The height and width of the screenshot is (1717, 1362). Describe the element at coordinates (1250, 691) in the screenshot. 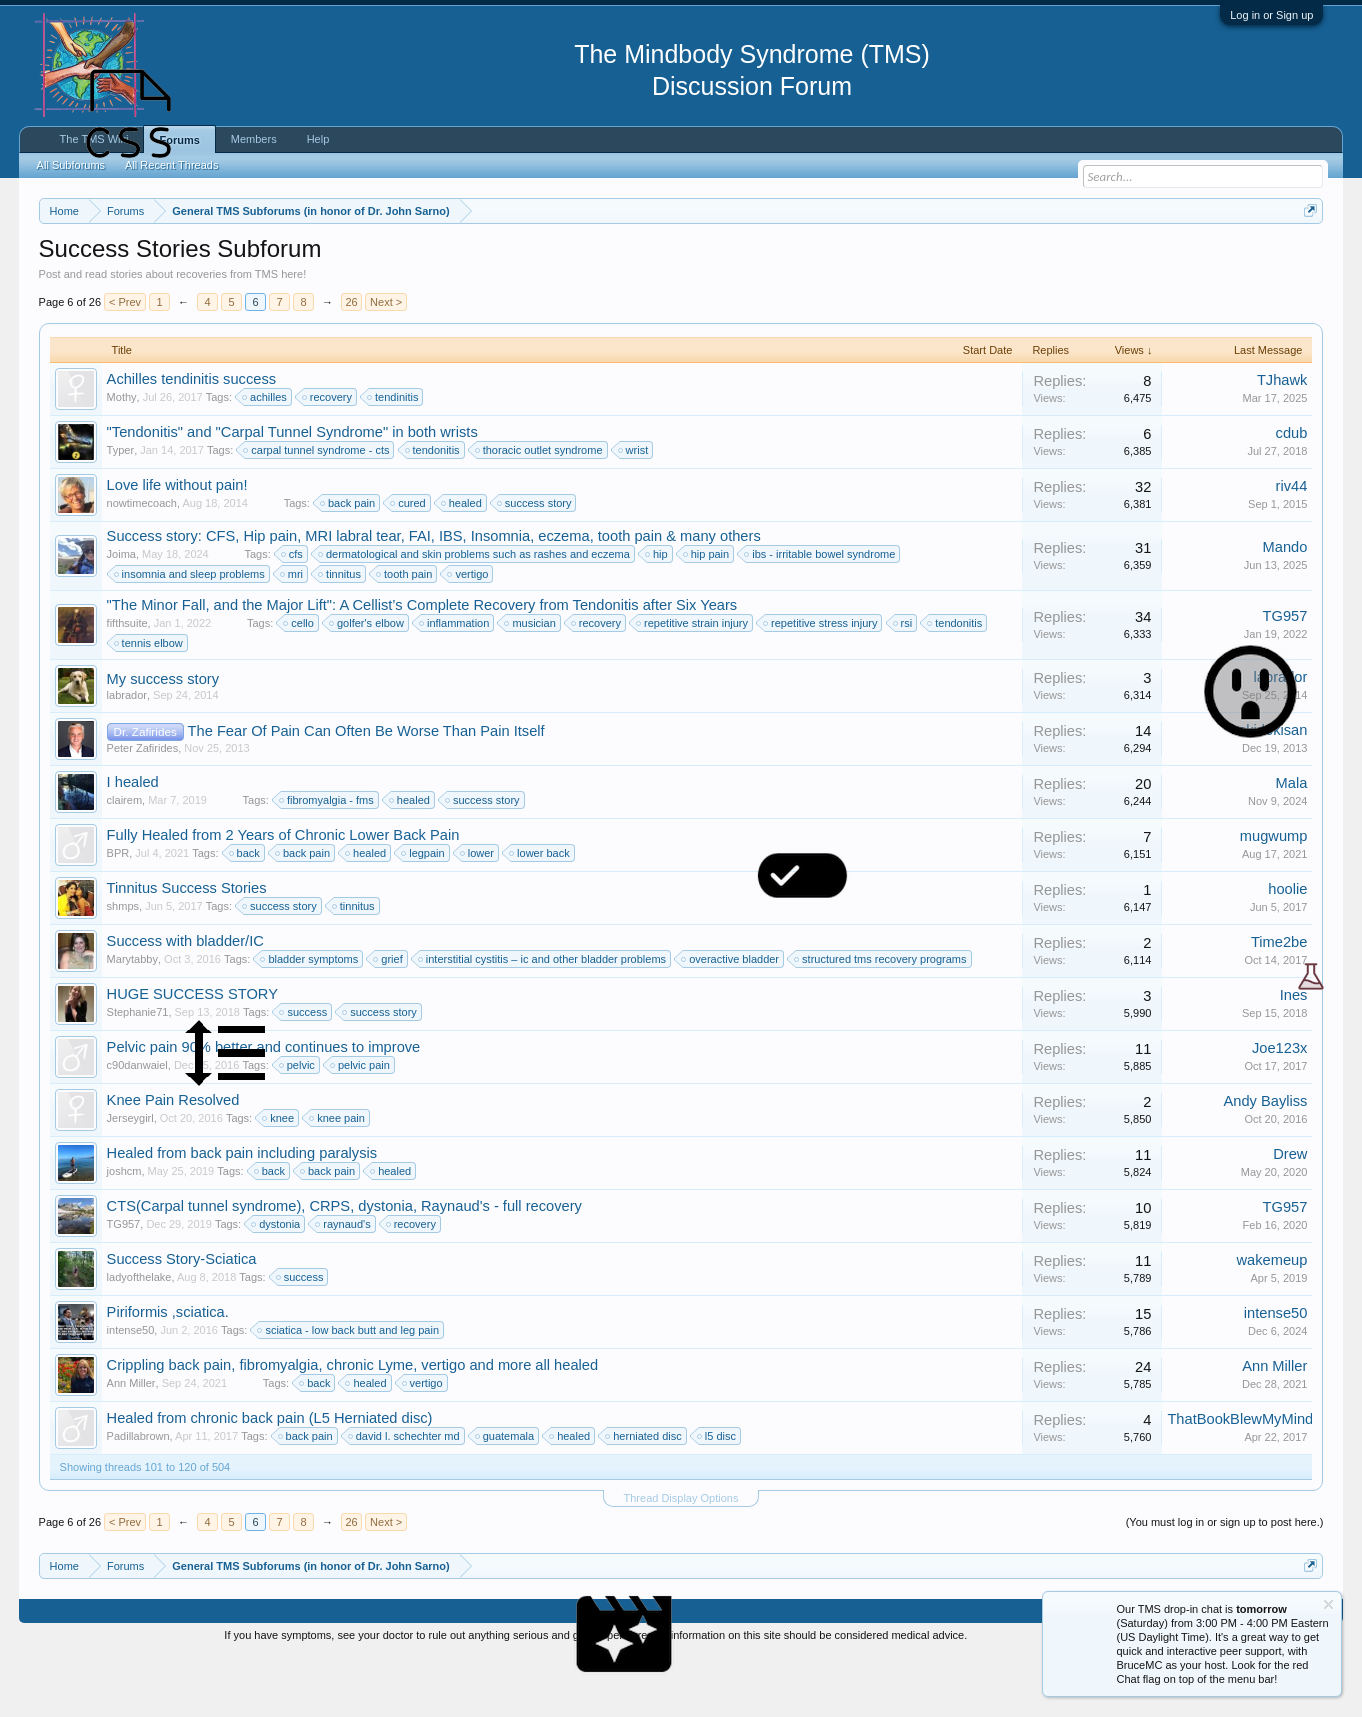

I see `indicates power outlet or electrical socket availability` at that location.